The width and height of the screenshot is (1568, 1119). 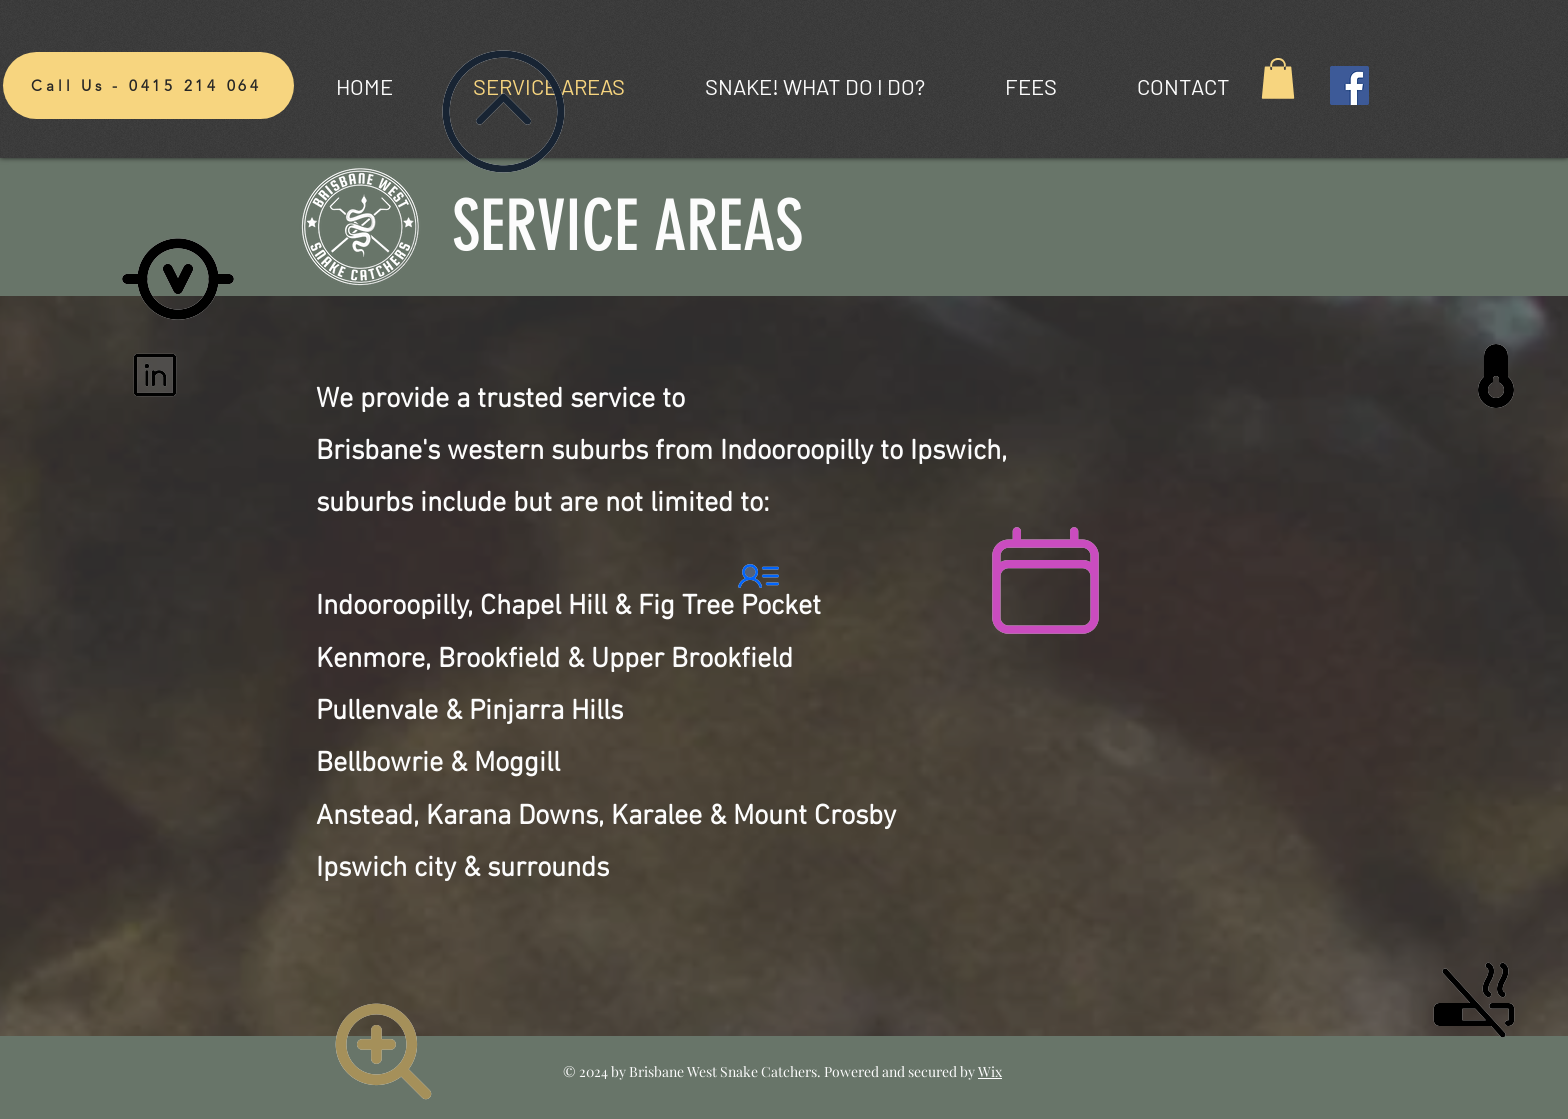 What do you see at coordinates (178, 279) in the screenshot?
I see `voltmeter component in a circuit diagram` at bounding box center [178, 279].